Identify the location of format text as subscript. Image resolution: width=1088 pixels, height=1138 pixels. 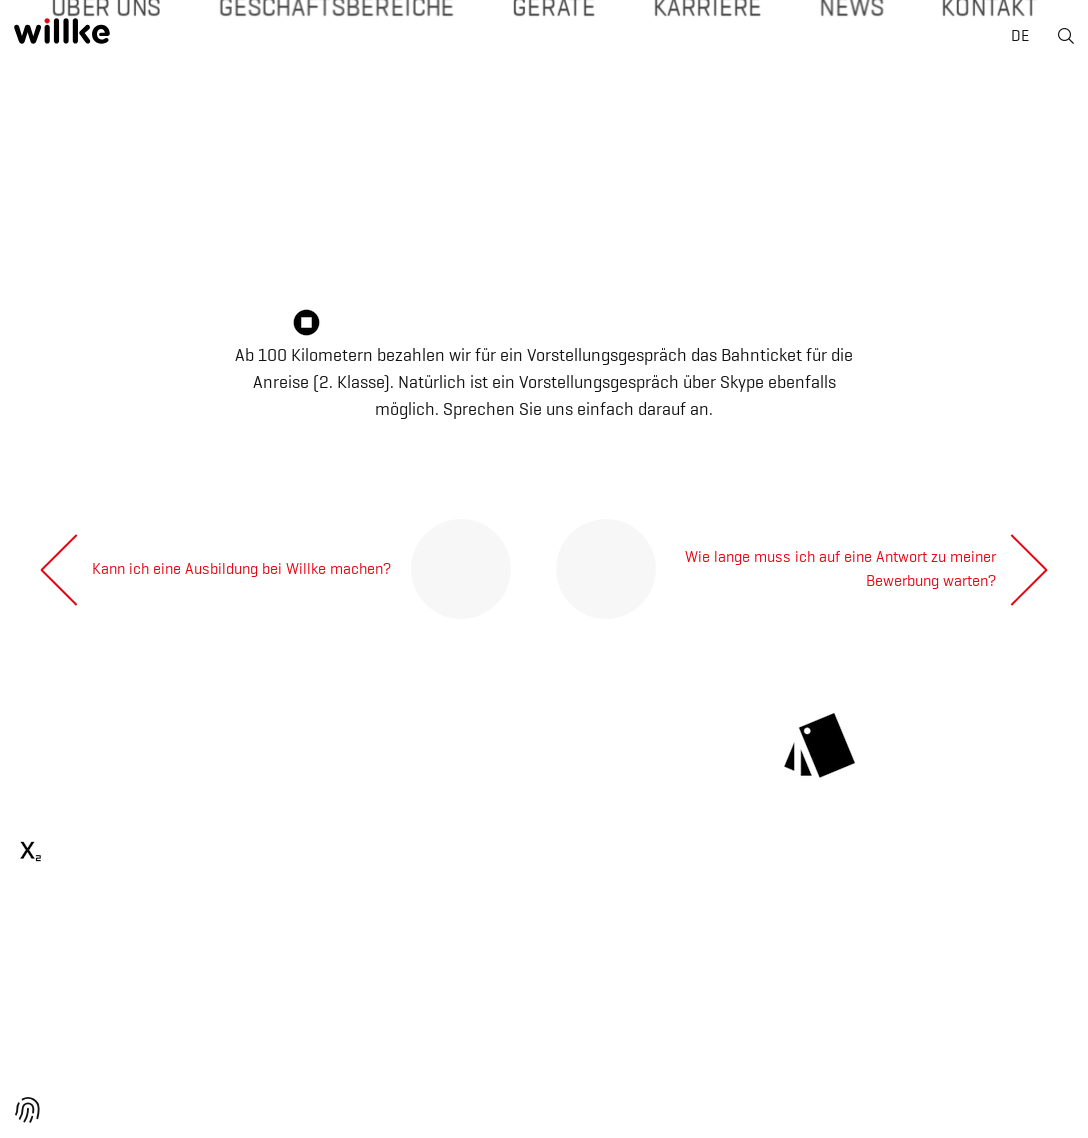
(27, 851).